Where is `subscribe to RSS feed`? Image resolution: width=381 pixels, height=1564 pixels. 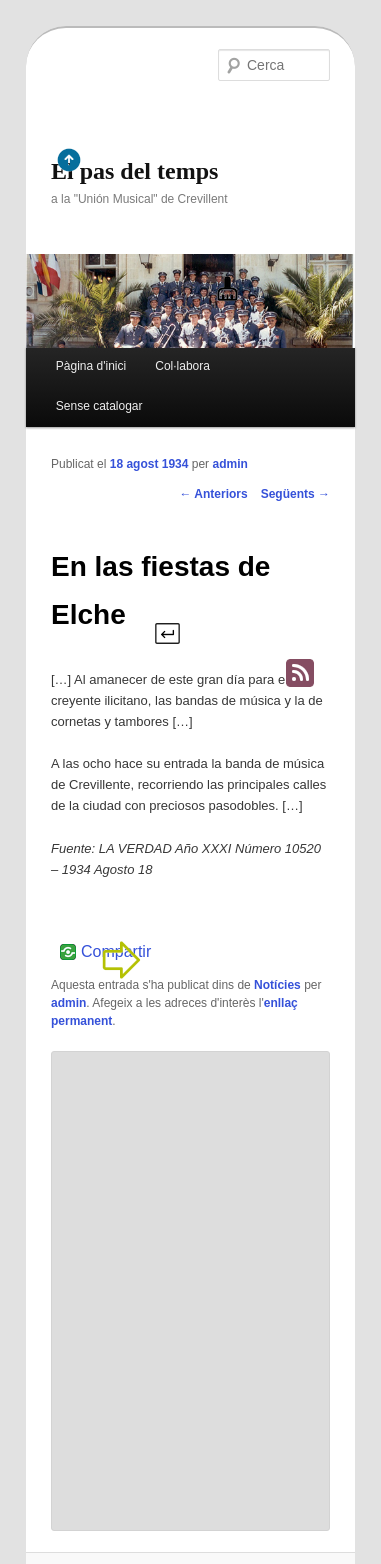
subscribe to RSS feed is located at coordinates (300, 673).